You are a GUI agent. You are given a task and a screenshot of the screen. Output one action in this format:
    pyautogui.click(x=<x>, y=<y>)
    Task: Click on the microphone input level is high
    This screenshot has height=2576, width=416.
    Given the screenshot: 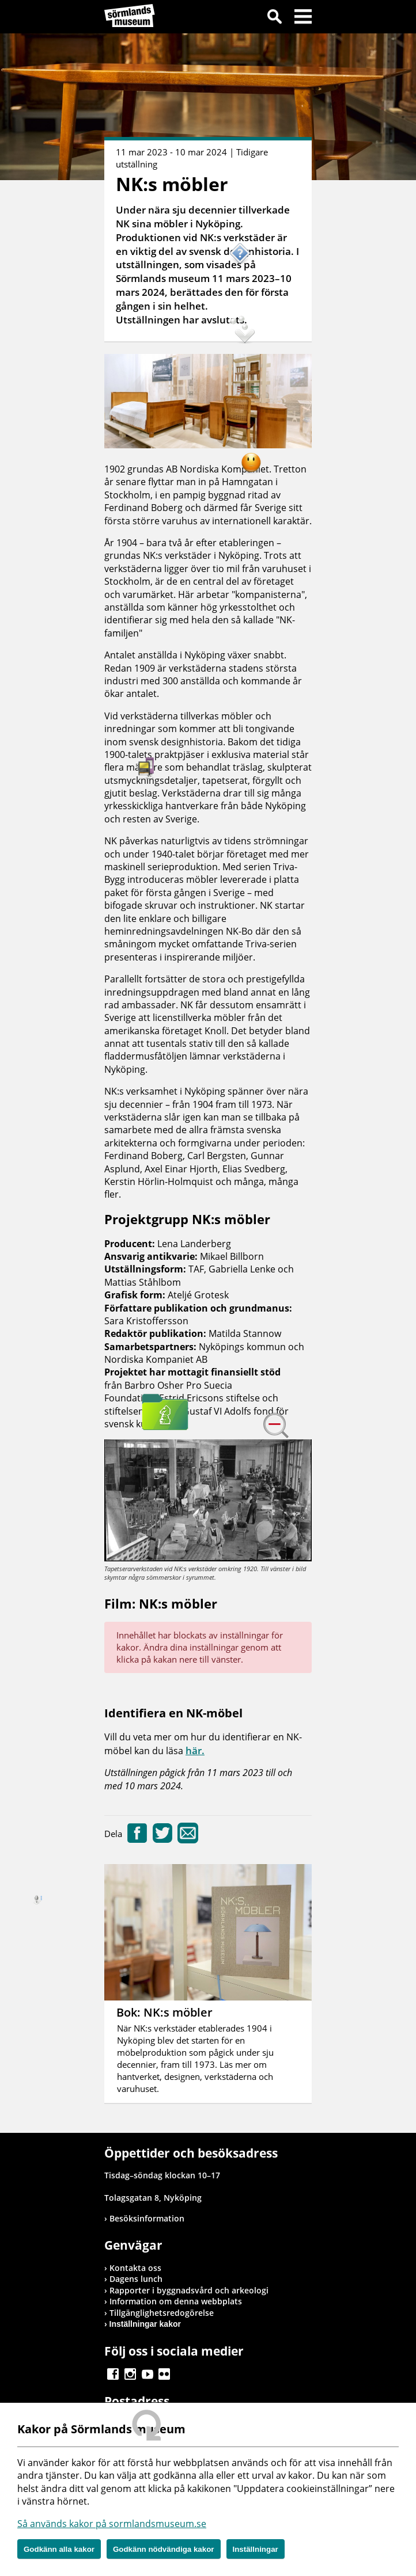 What is the action you would take?
    pyautogui.click(x=38, y=1900)
    